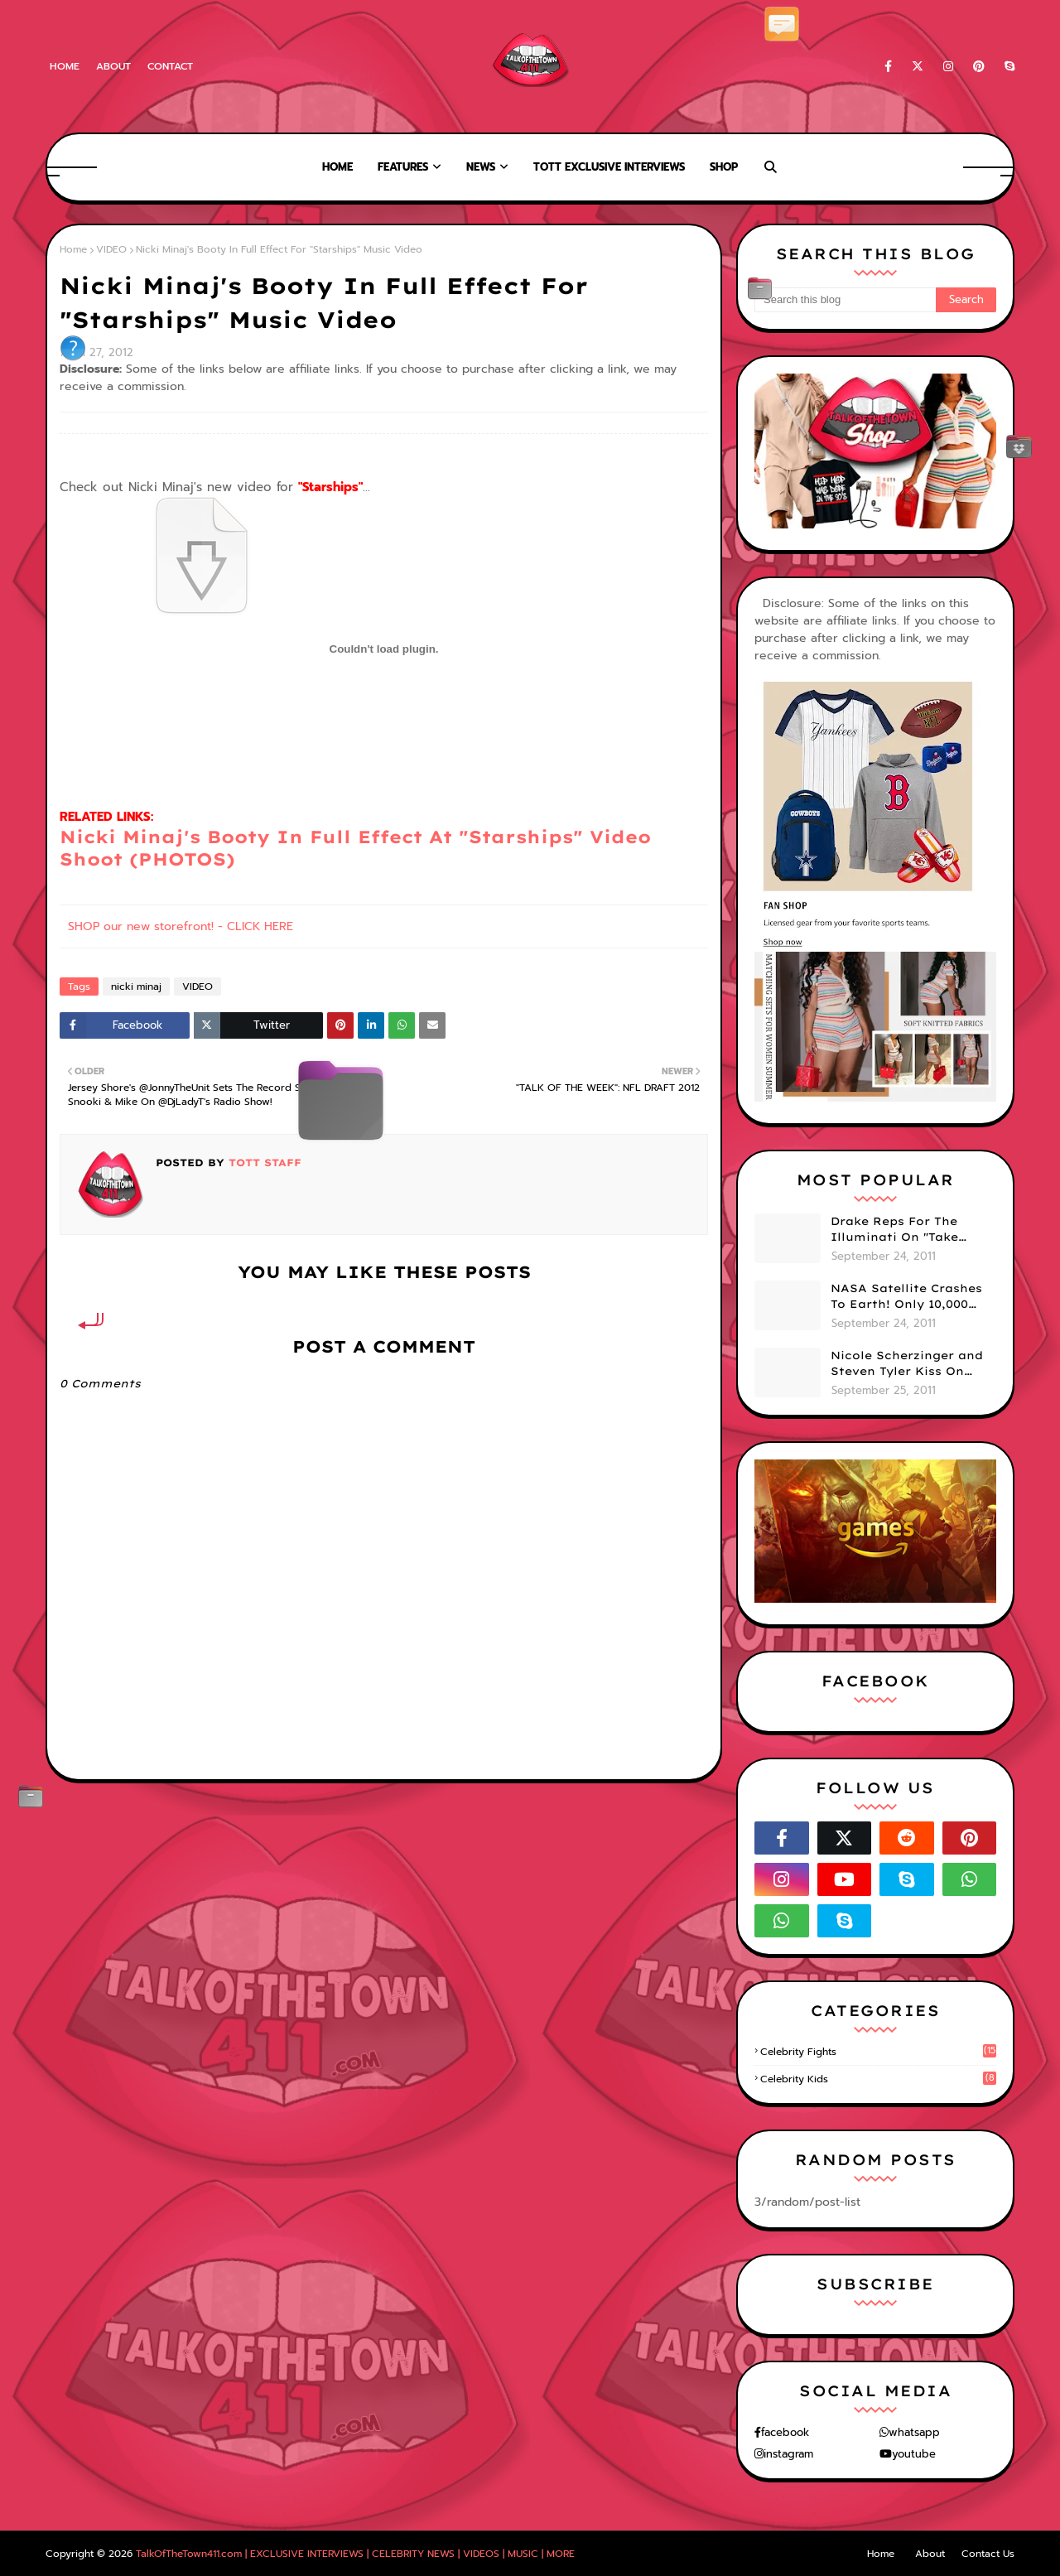  Describe the element at coordinates (31, 1796) in the screenshot. I see `open the file manager application` at that location.